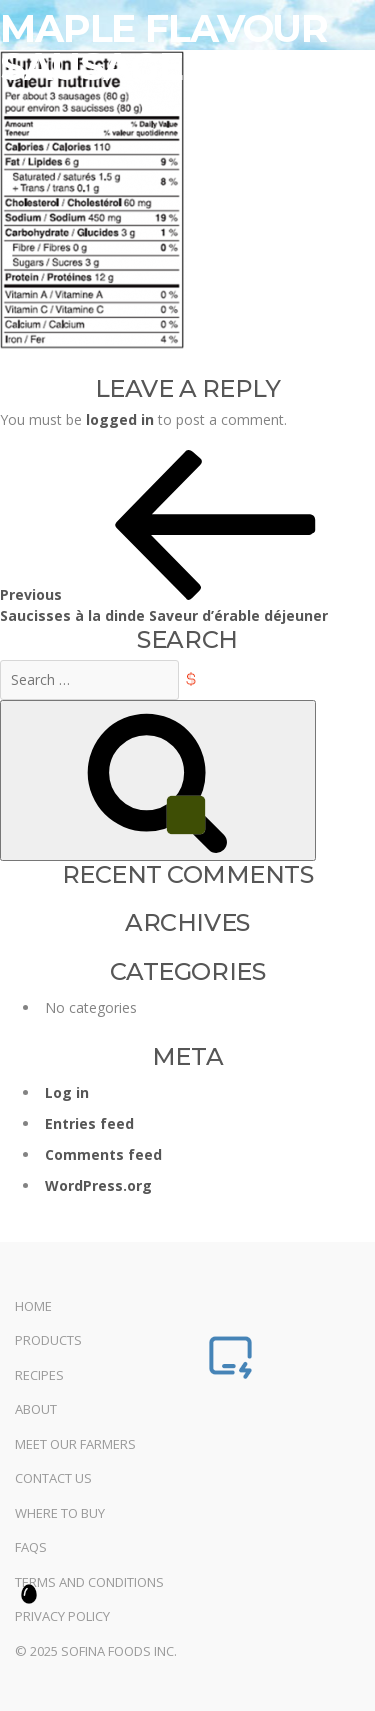  Describe the element at coordinates (230, 1355) in the screenshot. I see `tablet charging in landscape mode` at that location.